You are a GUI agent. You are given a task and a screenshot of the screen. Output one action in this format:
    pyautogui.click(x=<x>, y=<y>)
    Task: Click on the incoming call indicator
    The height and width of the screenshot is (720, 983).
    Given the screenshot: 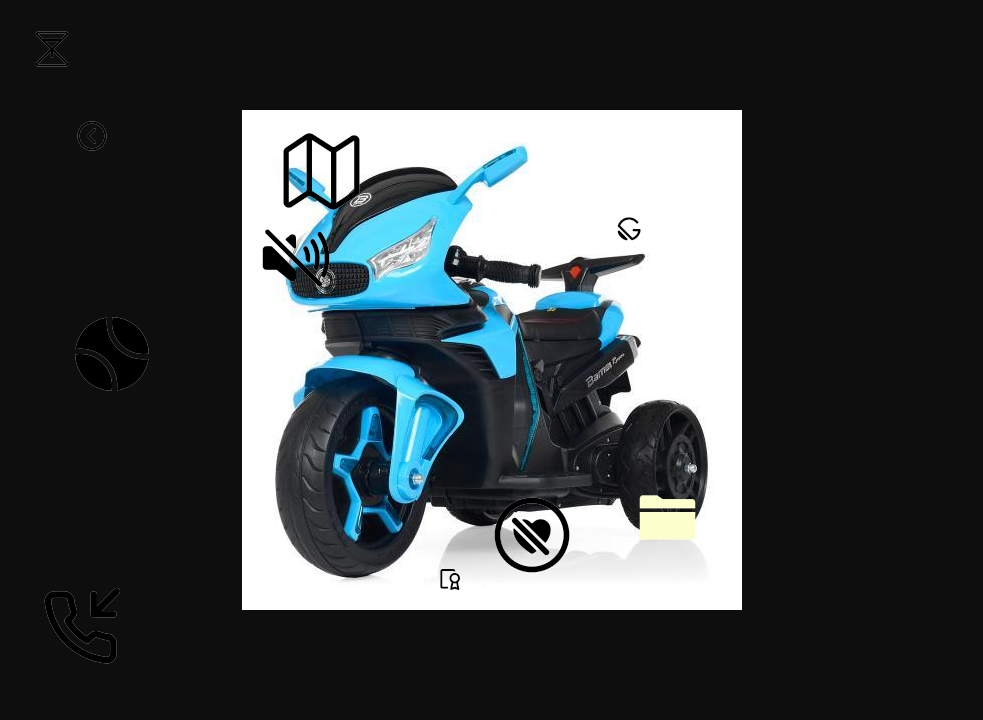 What is the action you would take?
    pyautogui.click(x=80, y=627)
    